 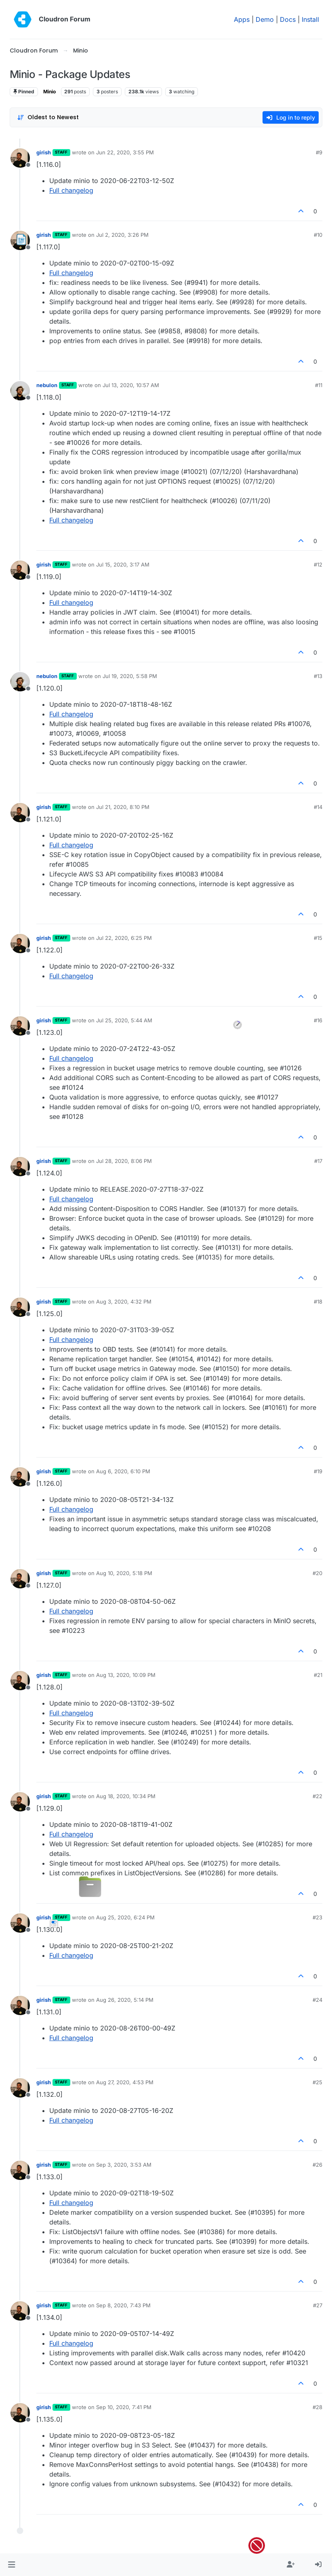 What do you see at coordinates (54, 1923) in the screenshot?
I see `open desktop preferences and settings` at bounding box center [54, 1923].